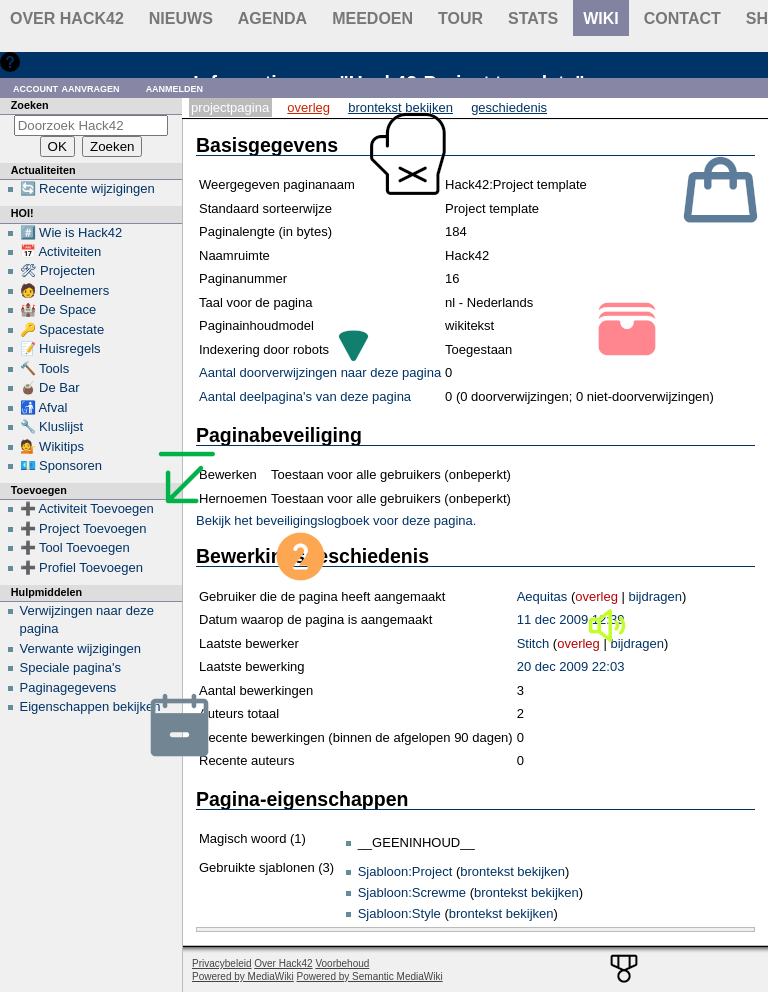  Describe the element at coordinates (606, 625) in the screenshot. I see `volume is set to high` at that location.